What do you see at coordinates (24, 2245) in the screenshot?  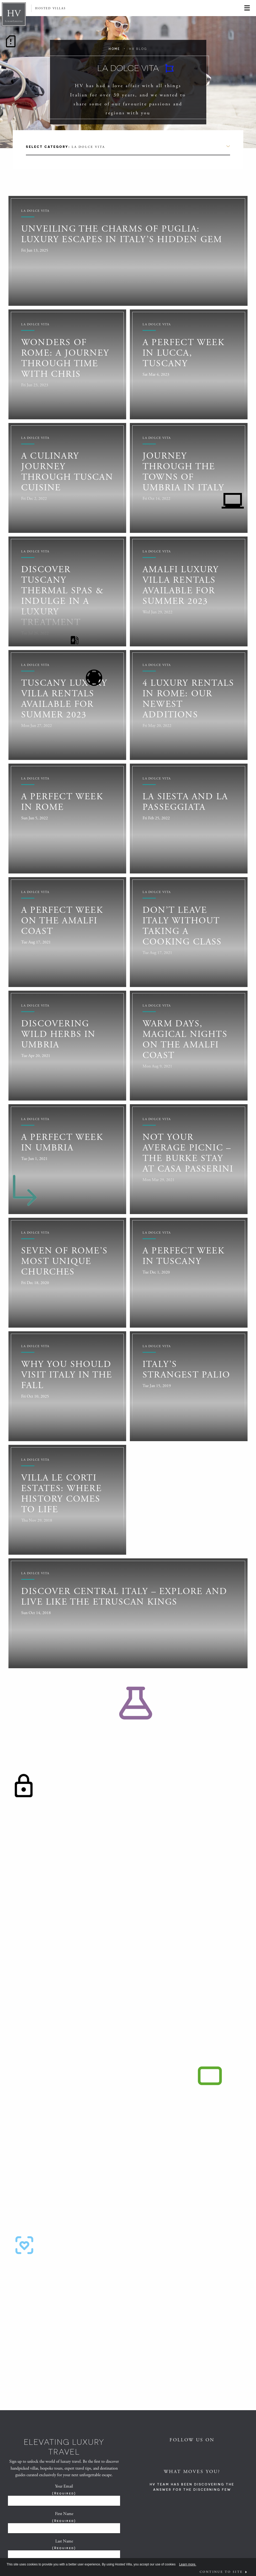 I see `scan or detect health metrics` at bounding box center [24, 2245].